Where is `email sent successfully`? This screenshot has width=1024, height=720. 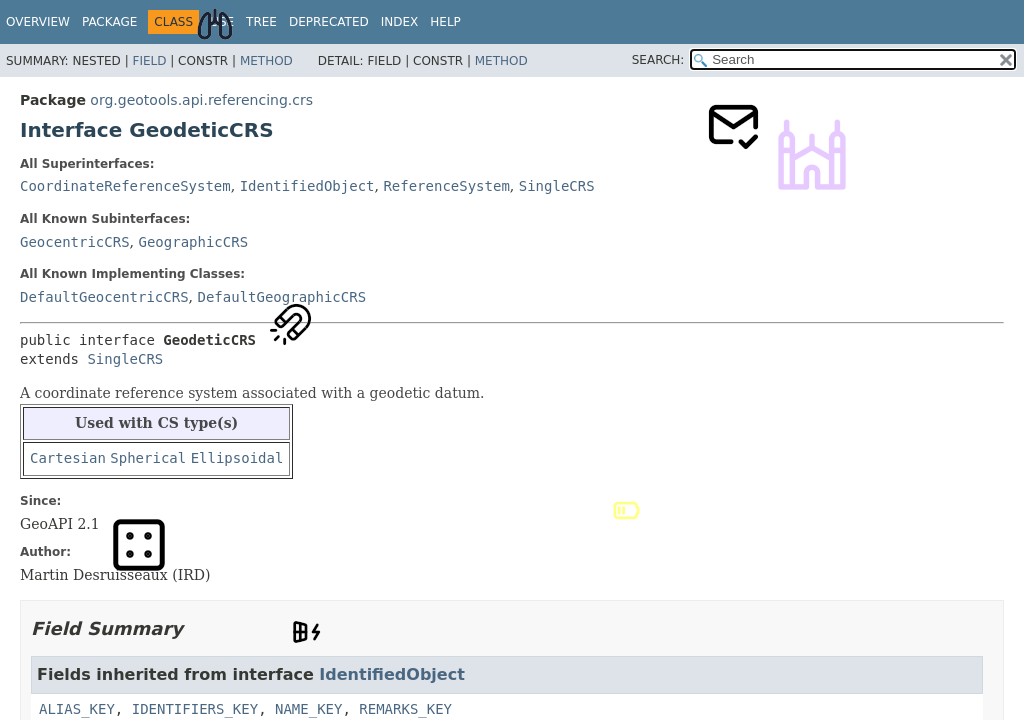
email sent successfully is located at coordinates (733, 124).